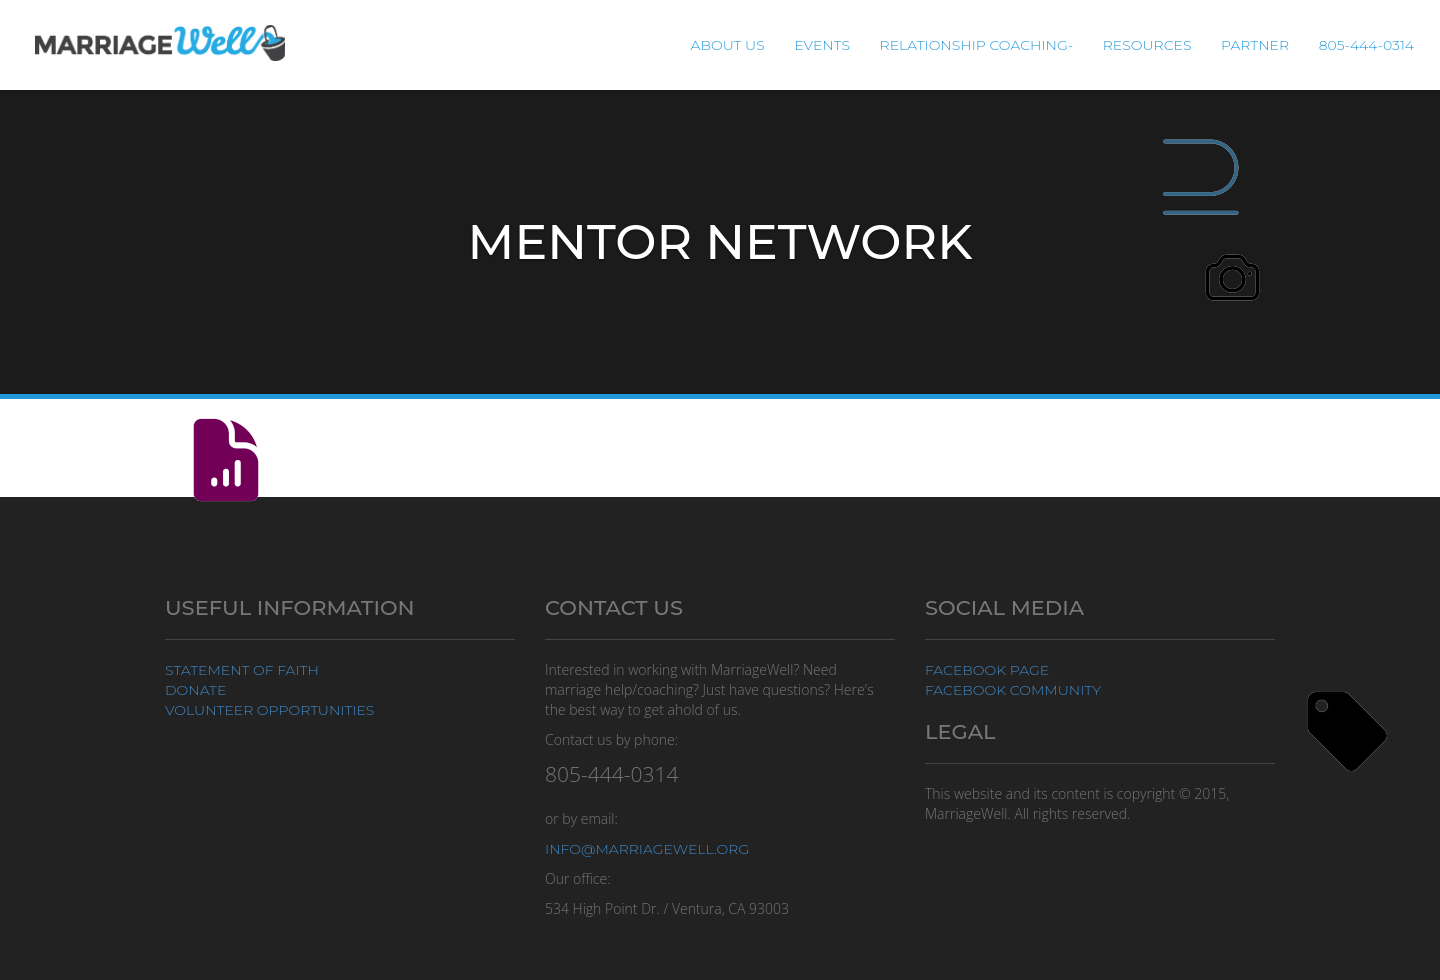  I want to click on take a photo, so click(1232, 277).